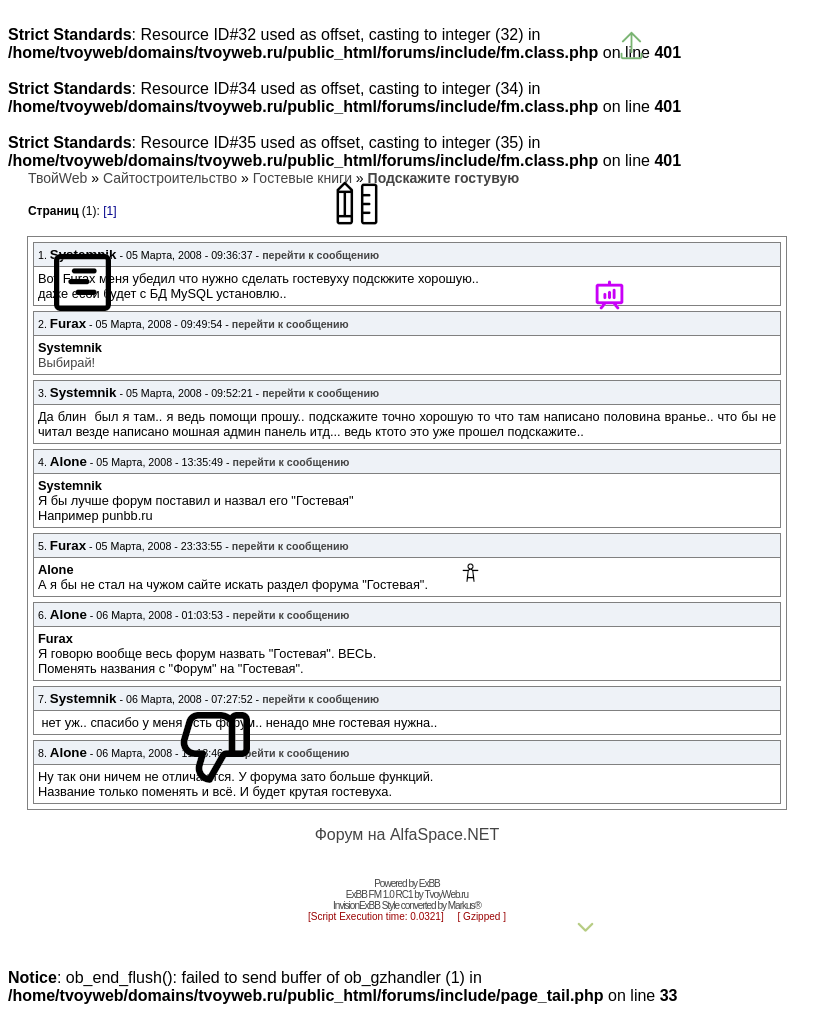 This screenshot has height=1013, width=814. I want to click on access accessibility settings, so click(470, 572).